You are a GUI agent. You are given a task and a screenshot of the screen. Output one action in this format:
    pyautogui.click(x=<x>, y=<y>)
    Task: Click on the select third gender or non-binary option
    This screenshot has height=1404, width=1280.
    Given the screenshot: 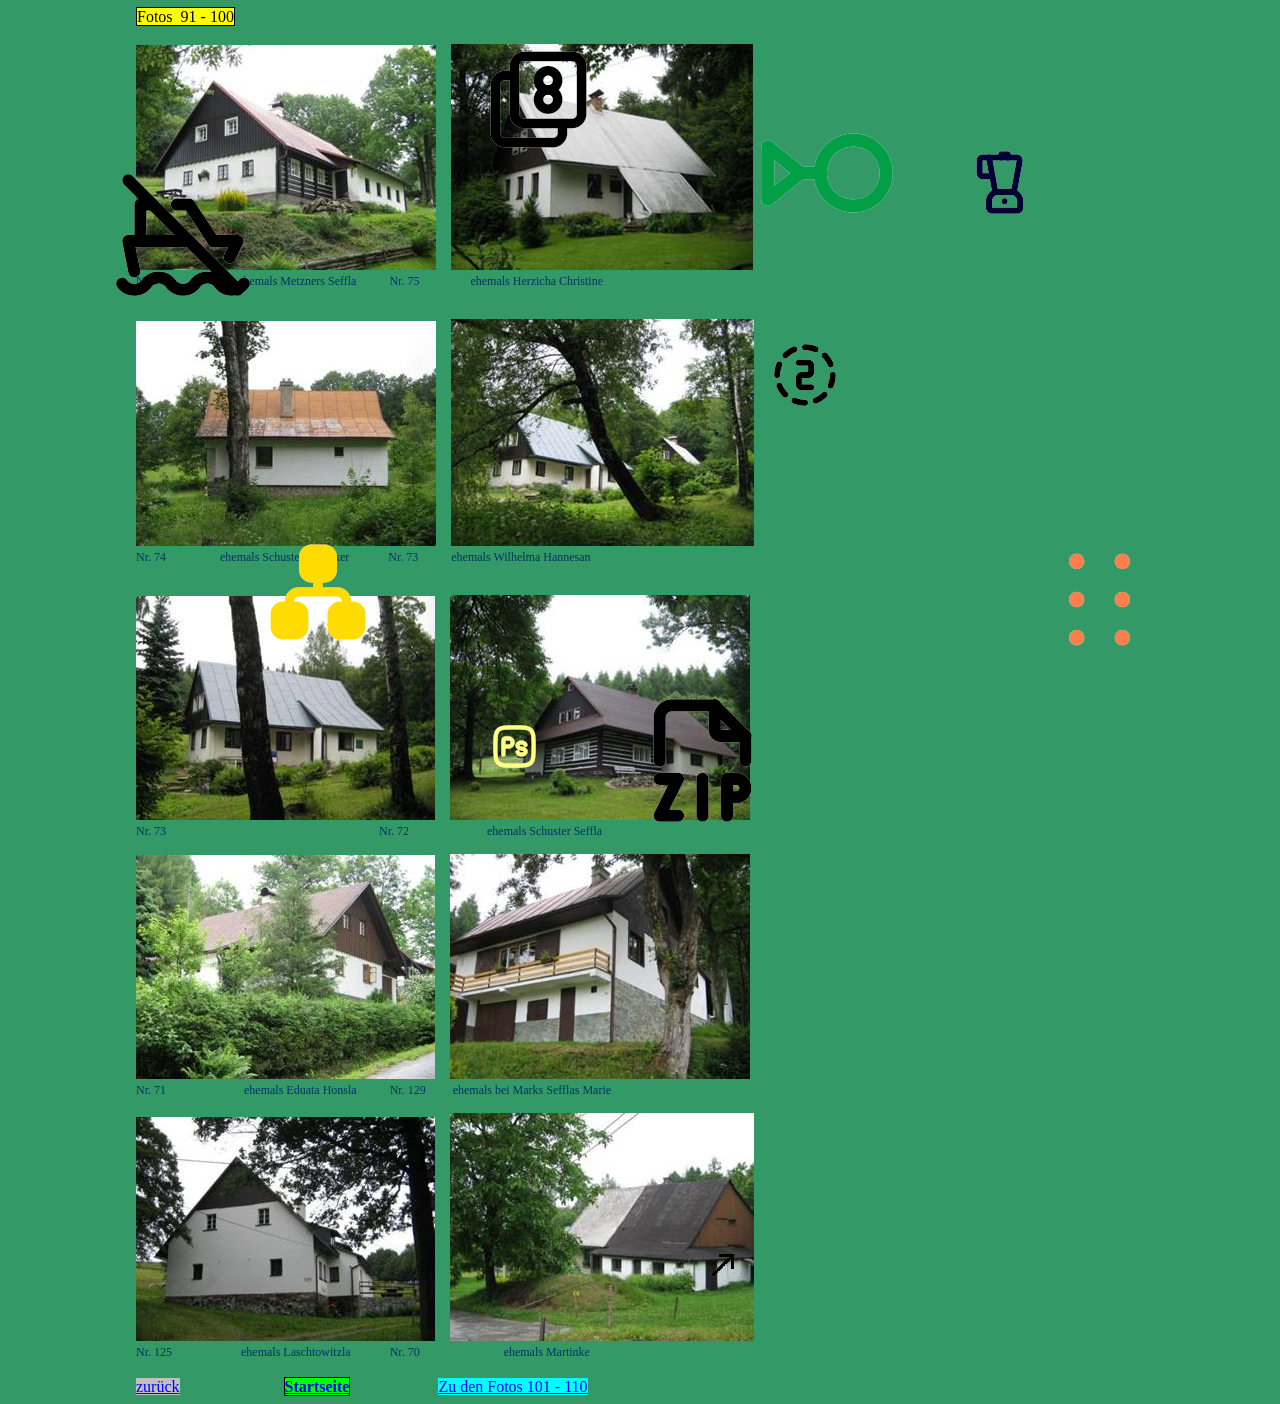 What is the action you would take?
    pyautogui.click(x=827, y=173)
    